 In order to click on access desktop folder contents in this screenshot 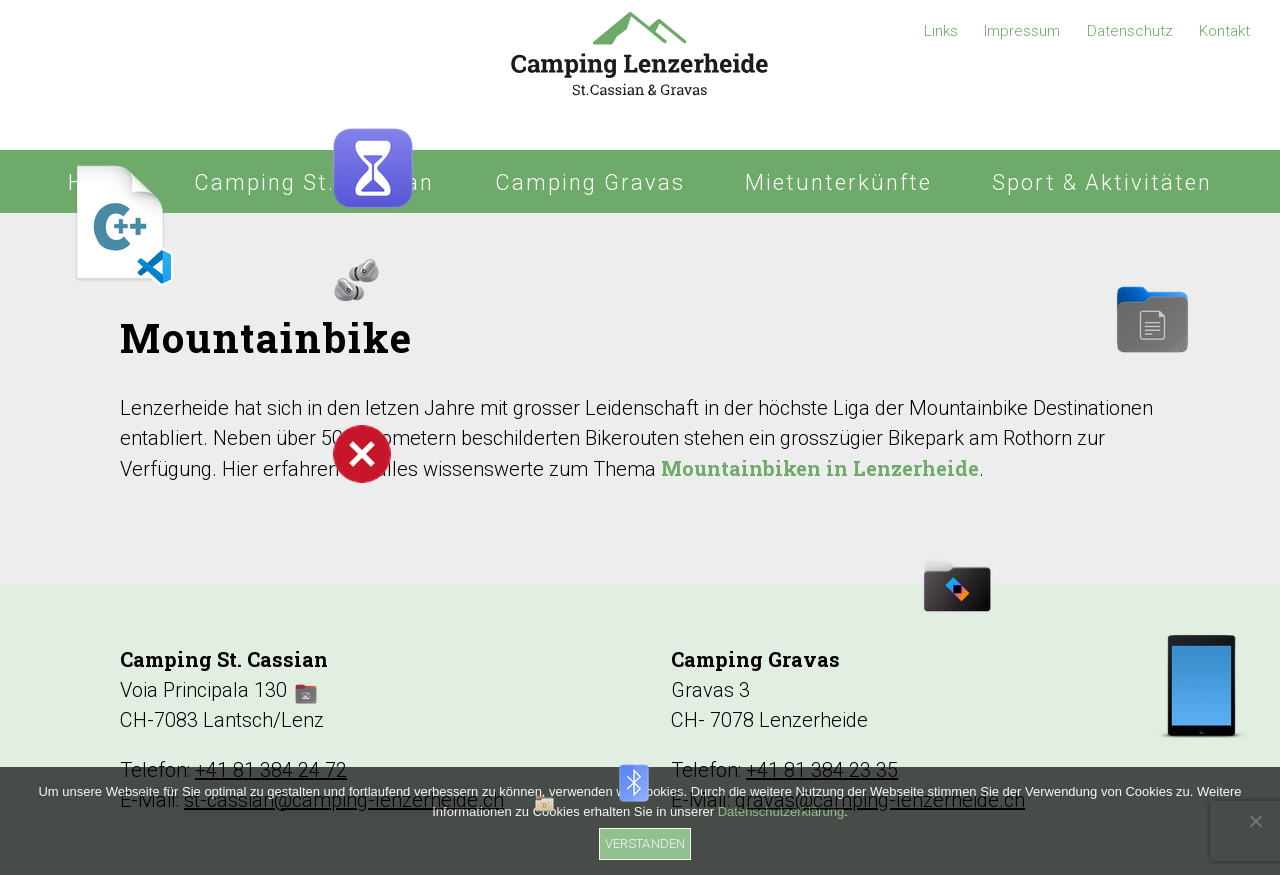, I will do `click(544, 804)`.